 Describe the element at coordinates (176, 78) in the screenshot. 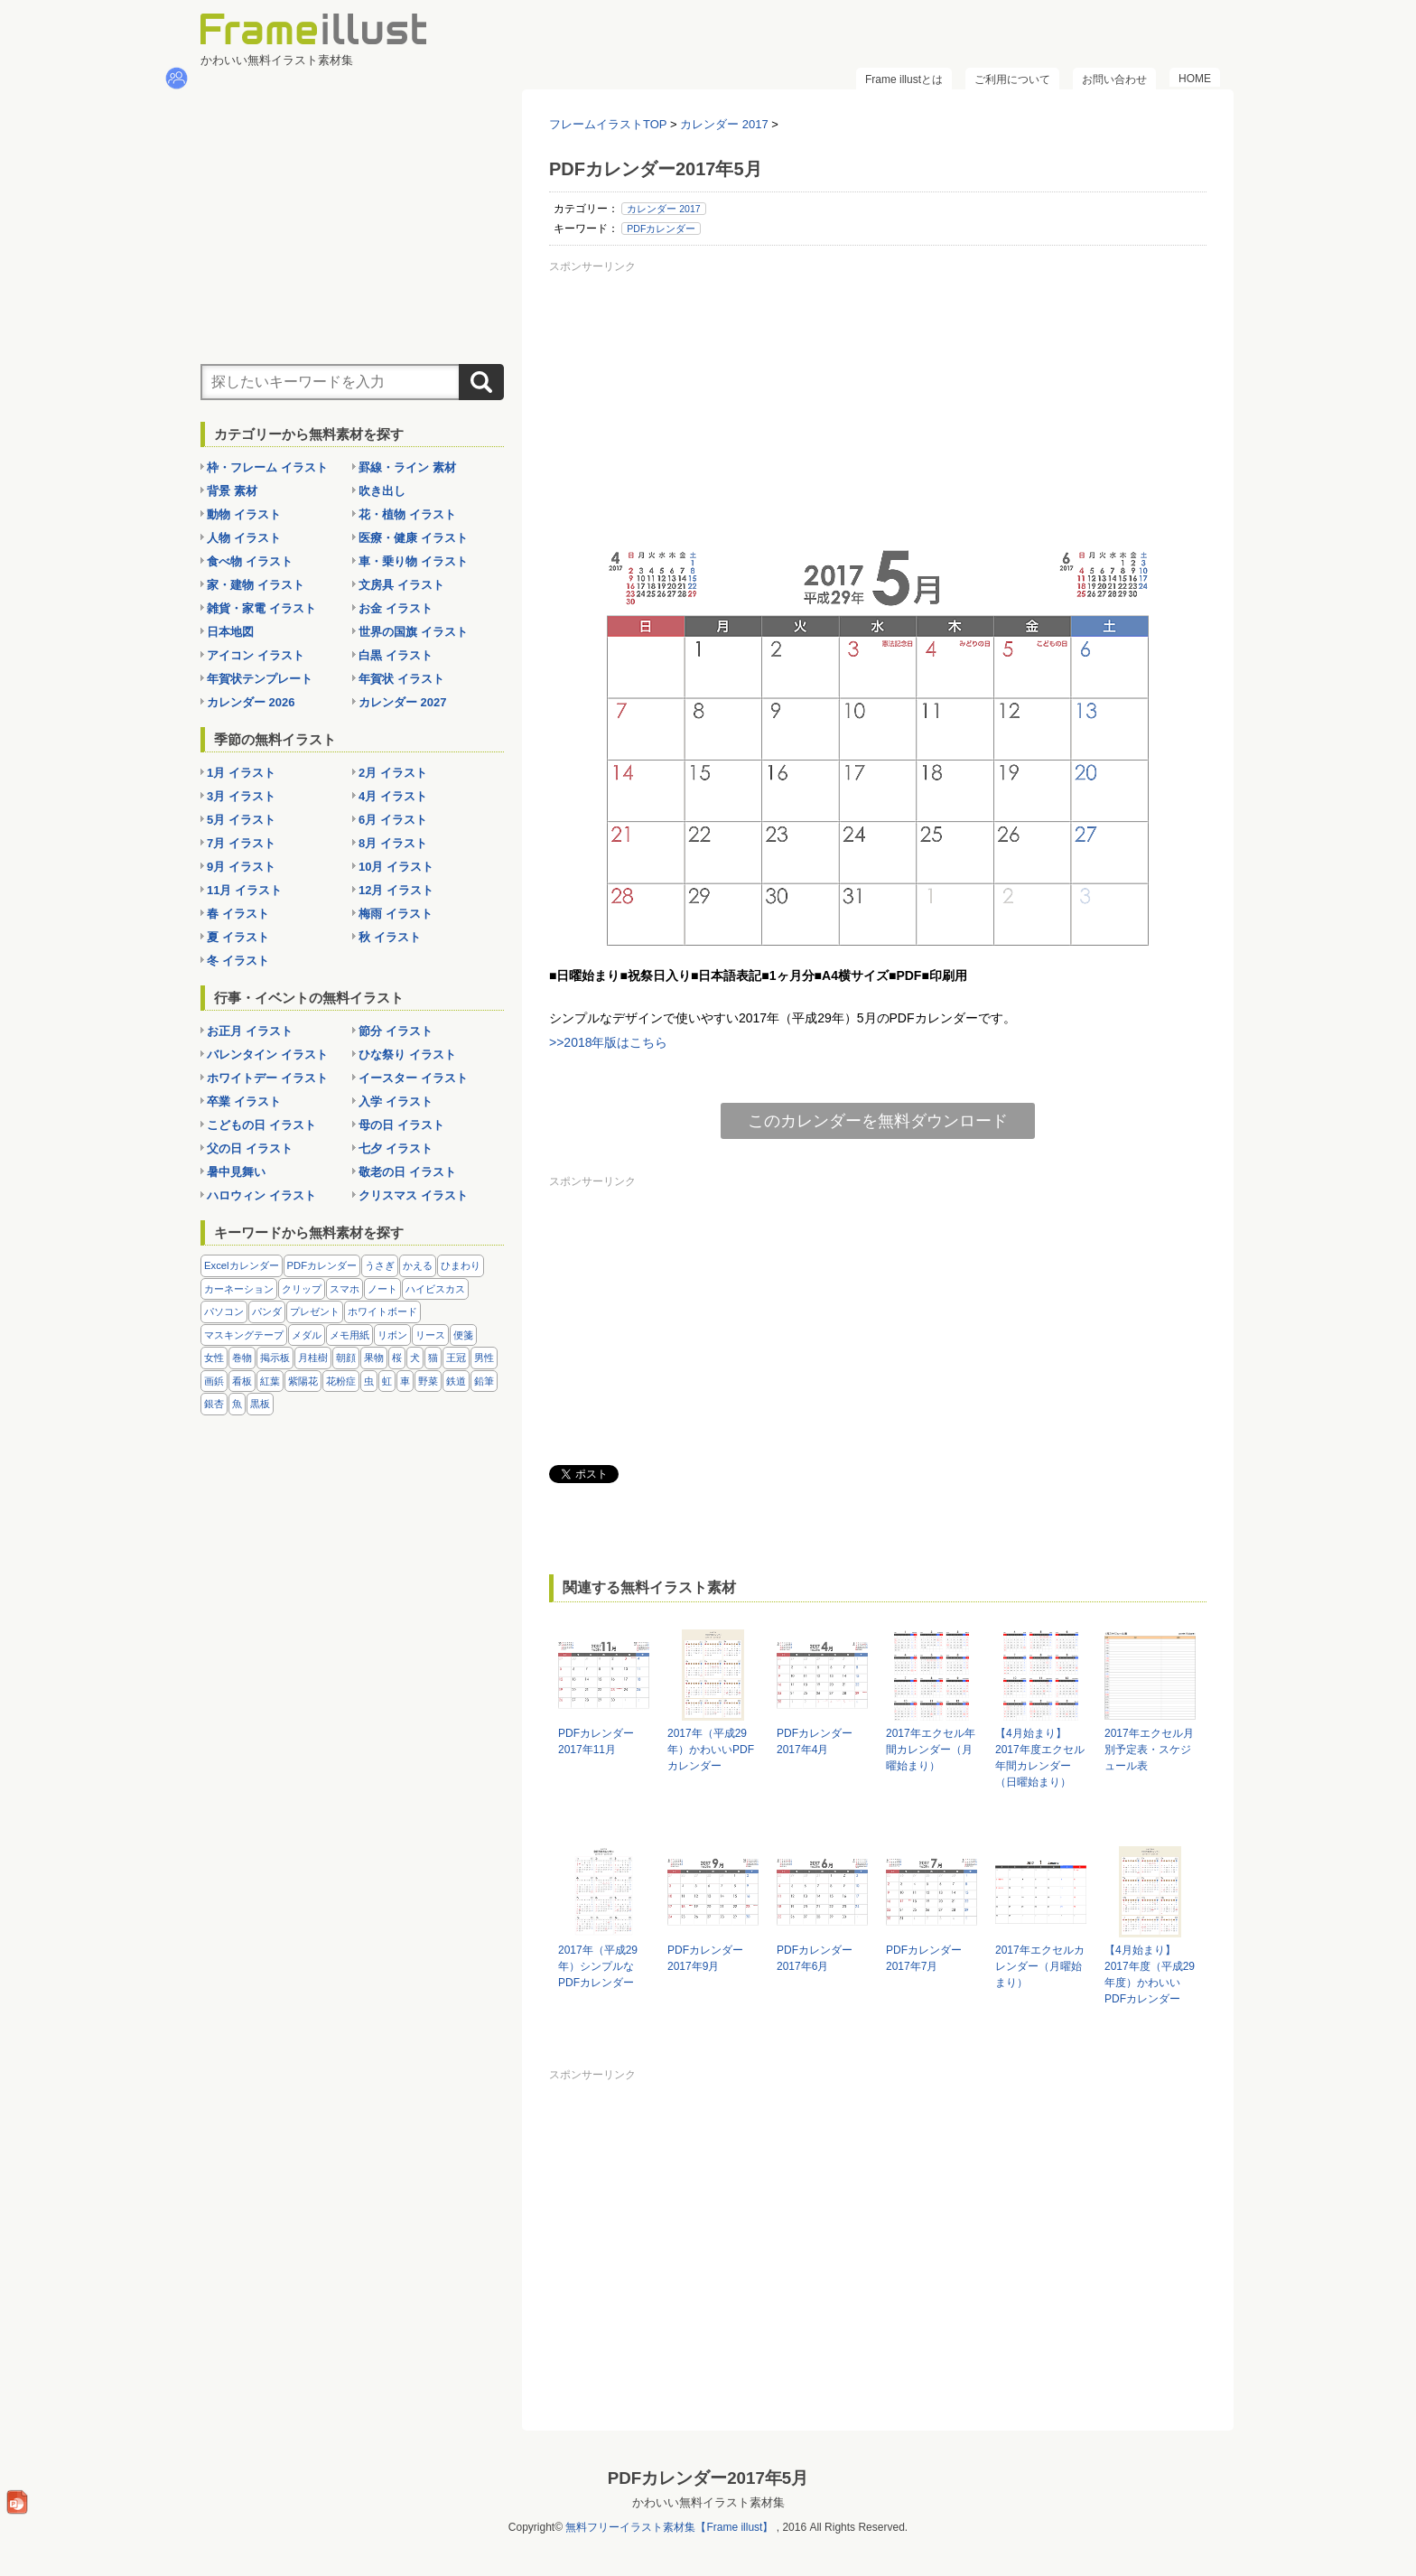

I see `switch to a different user account` at that location.